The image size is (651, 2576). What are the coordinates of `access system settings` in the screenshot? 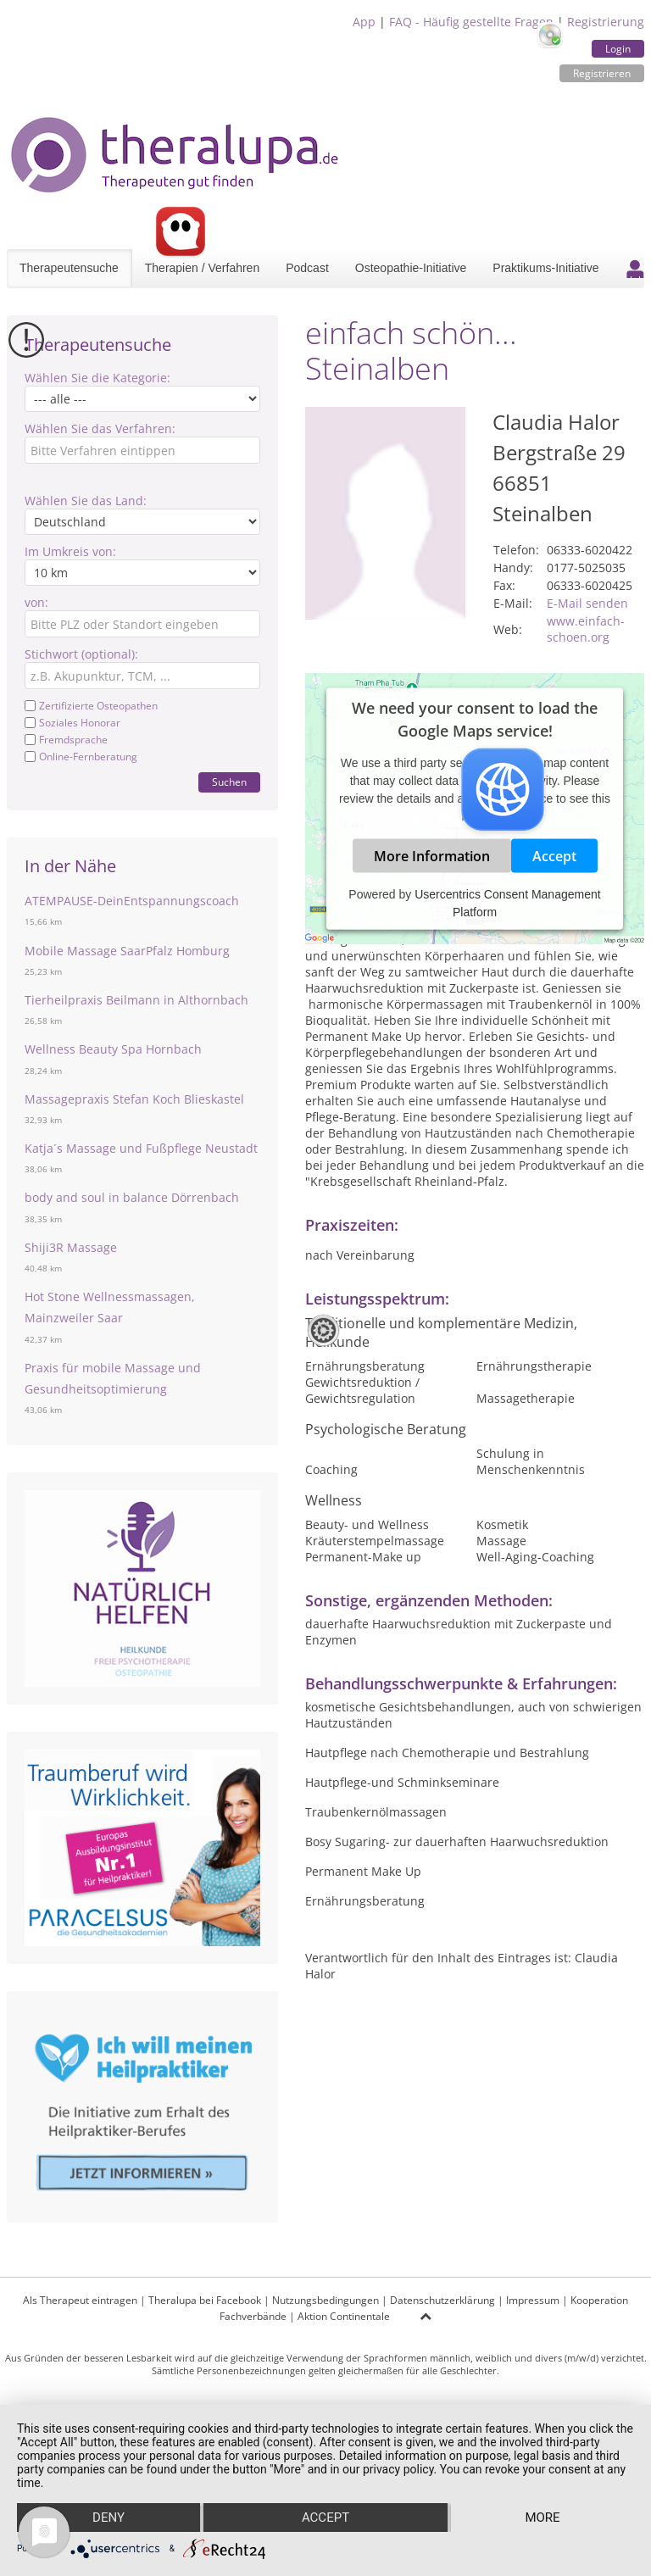 It's located at (323, 1330).